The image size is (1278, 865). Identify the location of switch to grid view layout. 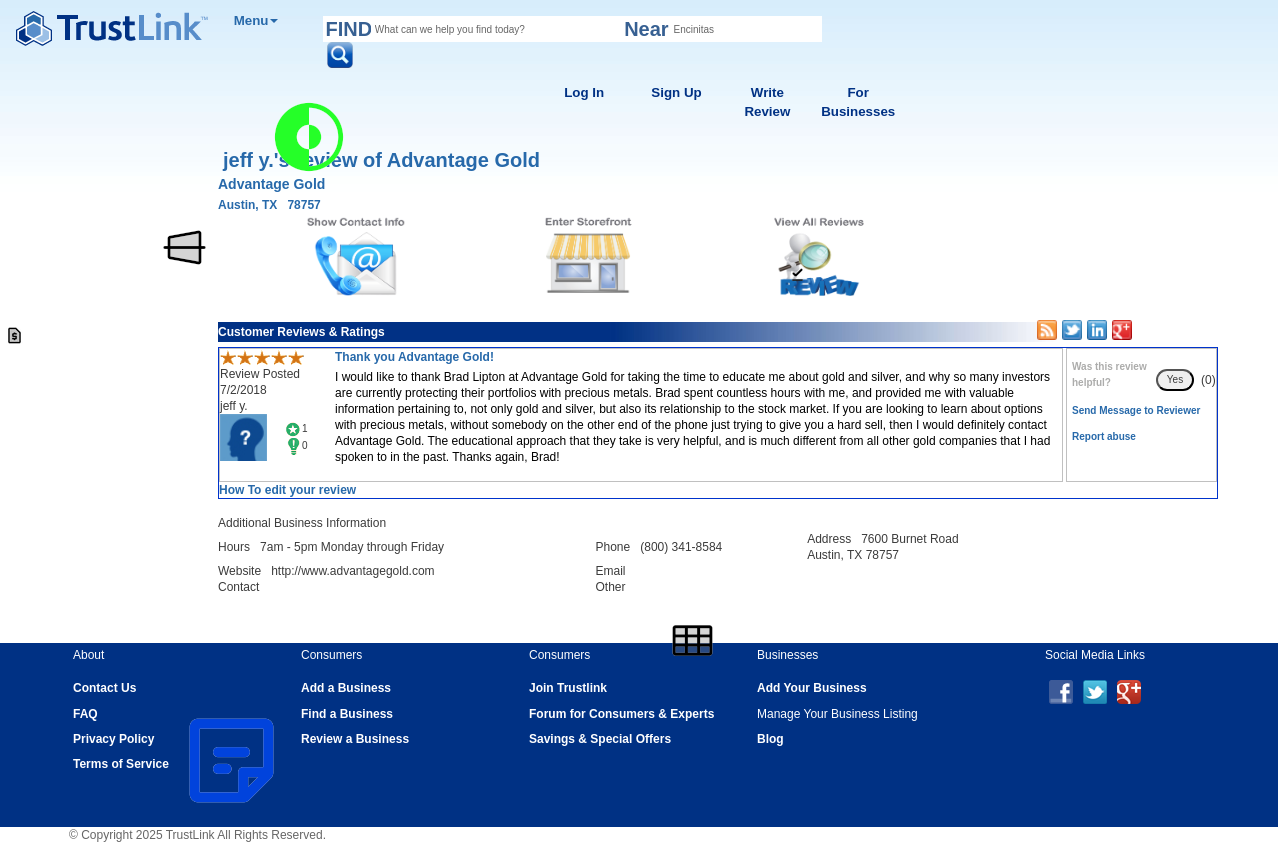
(692, 640).